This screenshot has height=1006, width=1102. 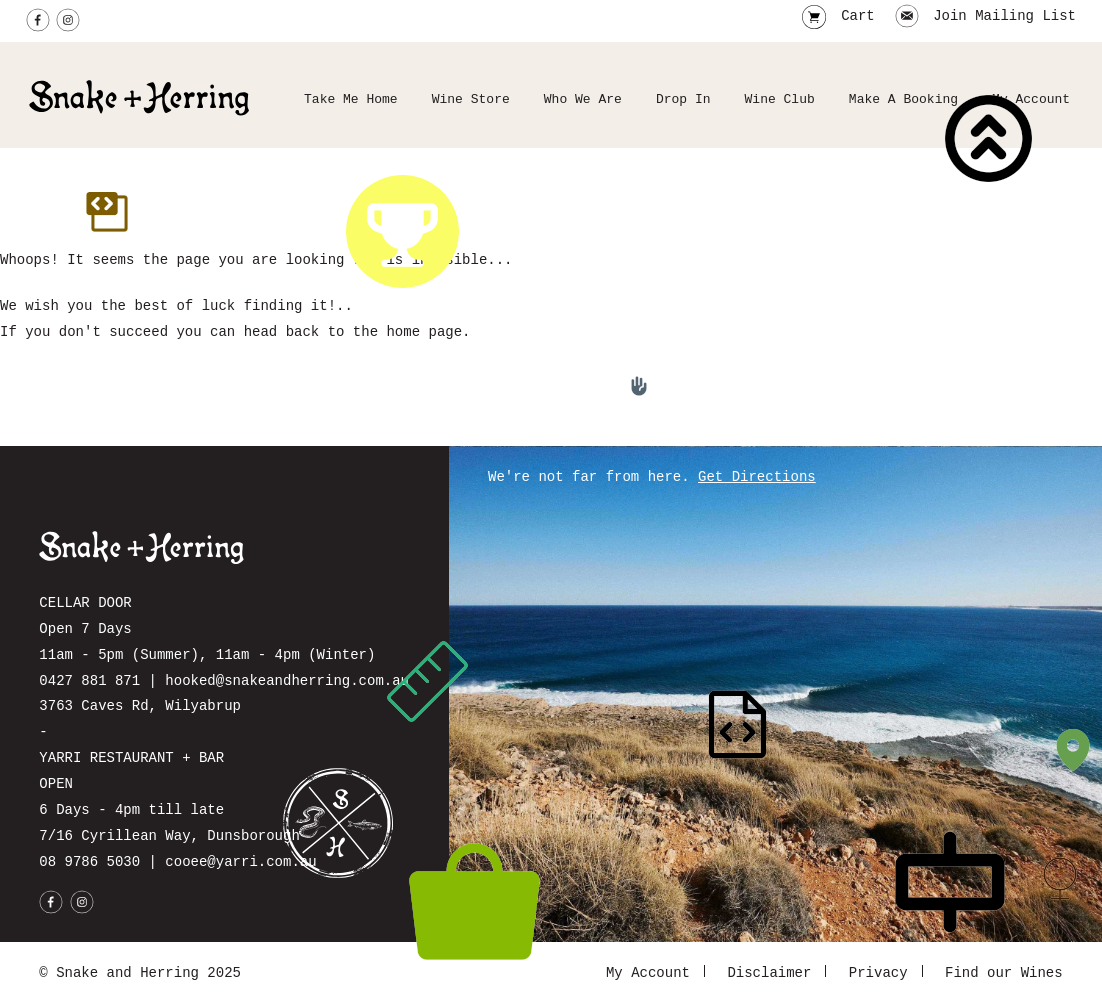 What do you see at coordinates (1060, 881) in the screenshot?
I see `select female gender option` at bounding box center [1060, 881].